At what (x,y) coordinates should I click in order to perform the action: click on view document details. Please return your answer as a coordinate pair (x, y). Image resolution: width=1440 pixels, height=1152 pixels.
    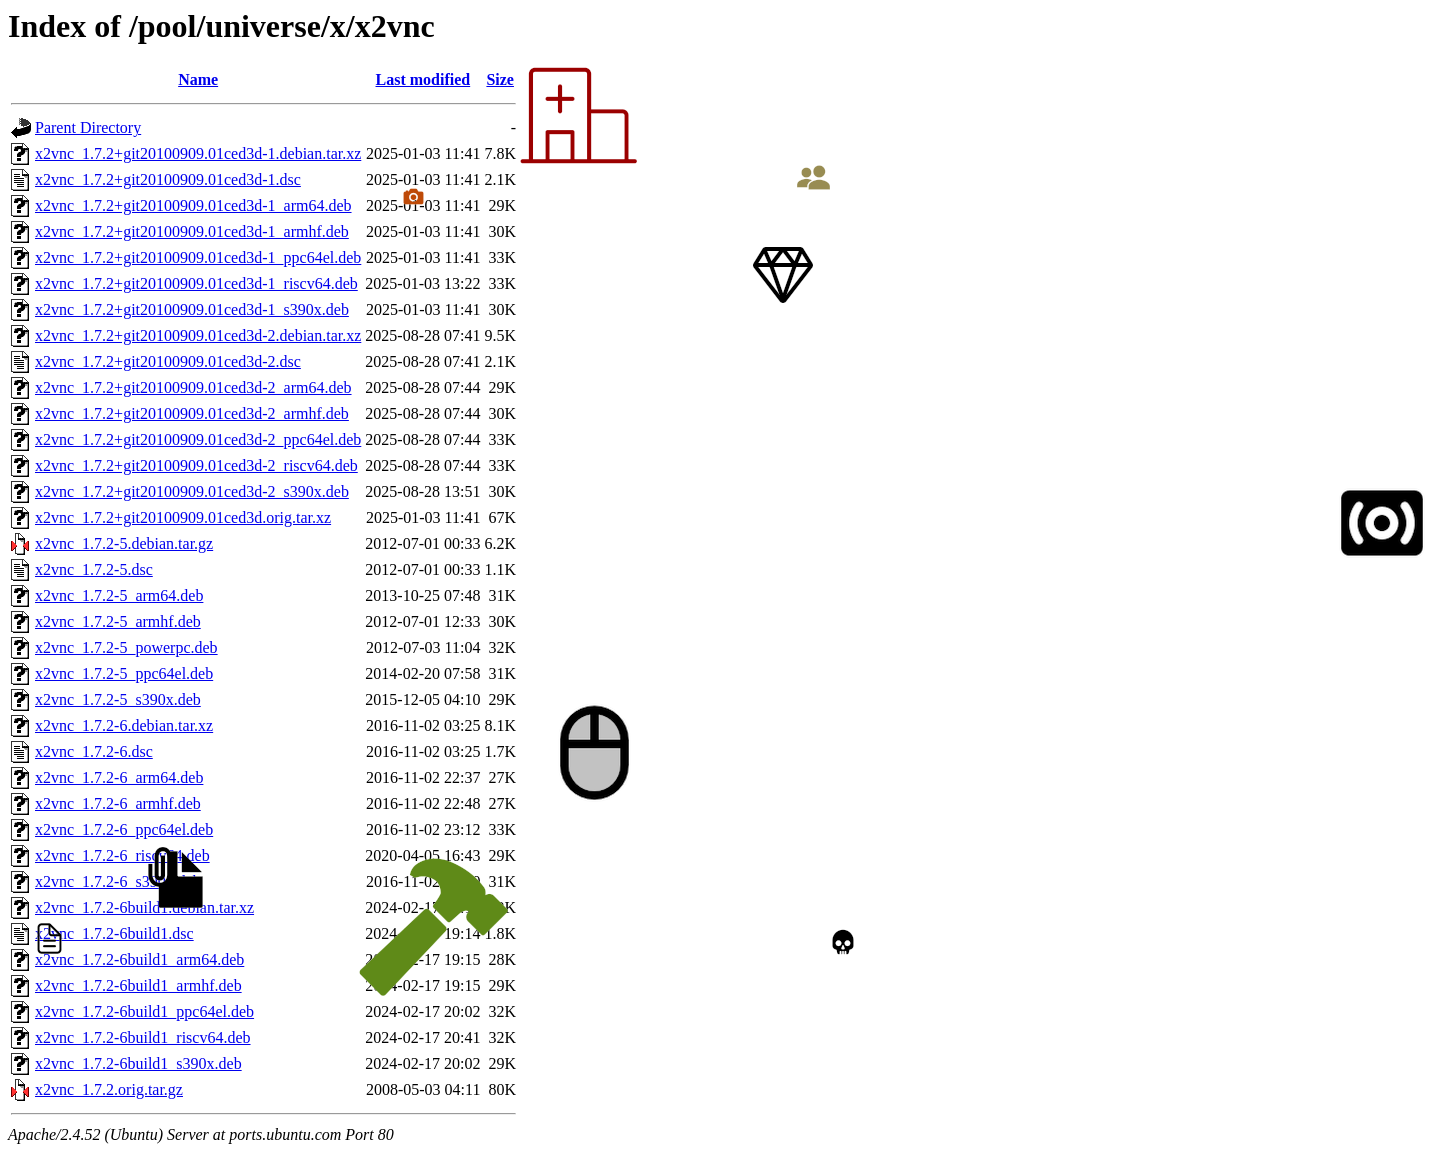
    Looking at the image, I should click on (49, 938).